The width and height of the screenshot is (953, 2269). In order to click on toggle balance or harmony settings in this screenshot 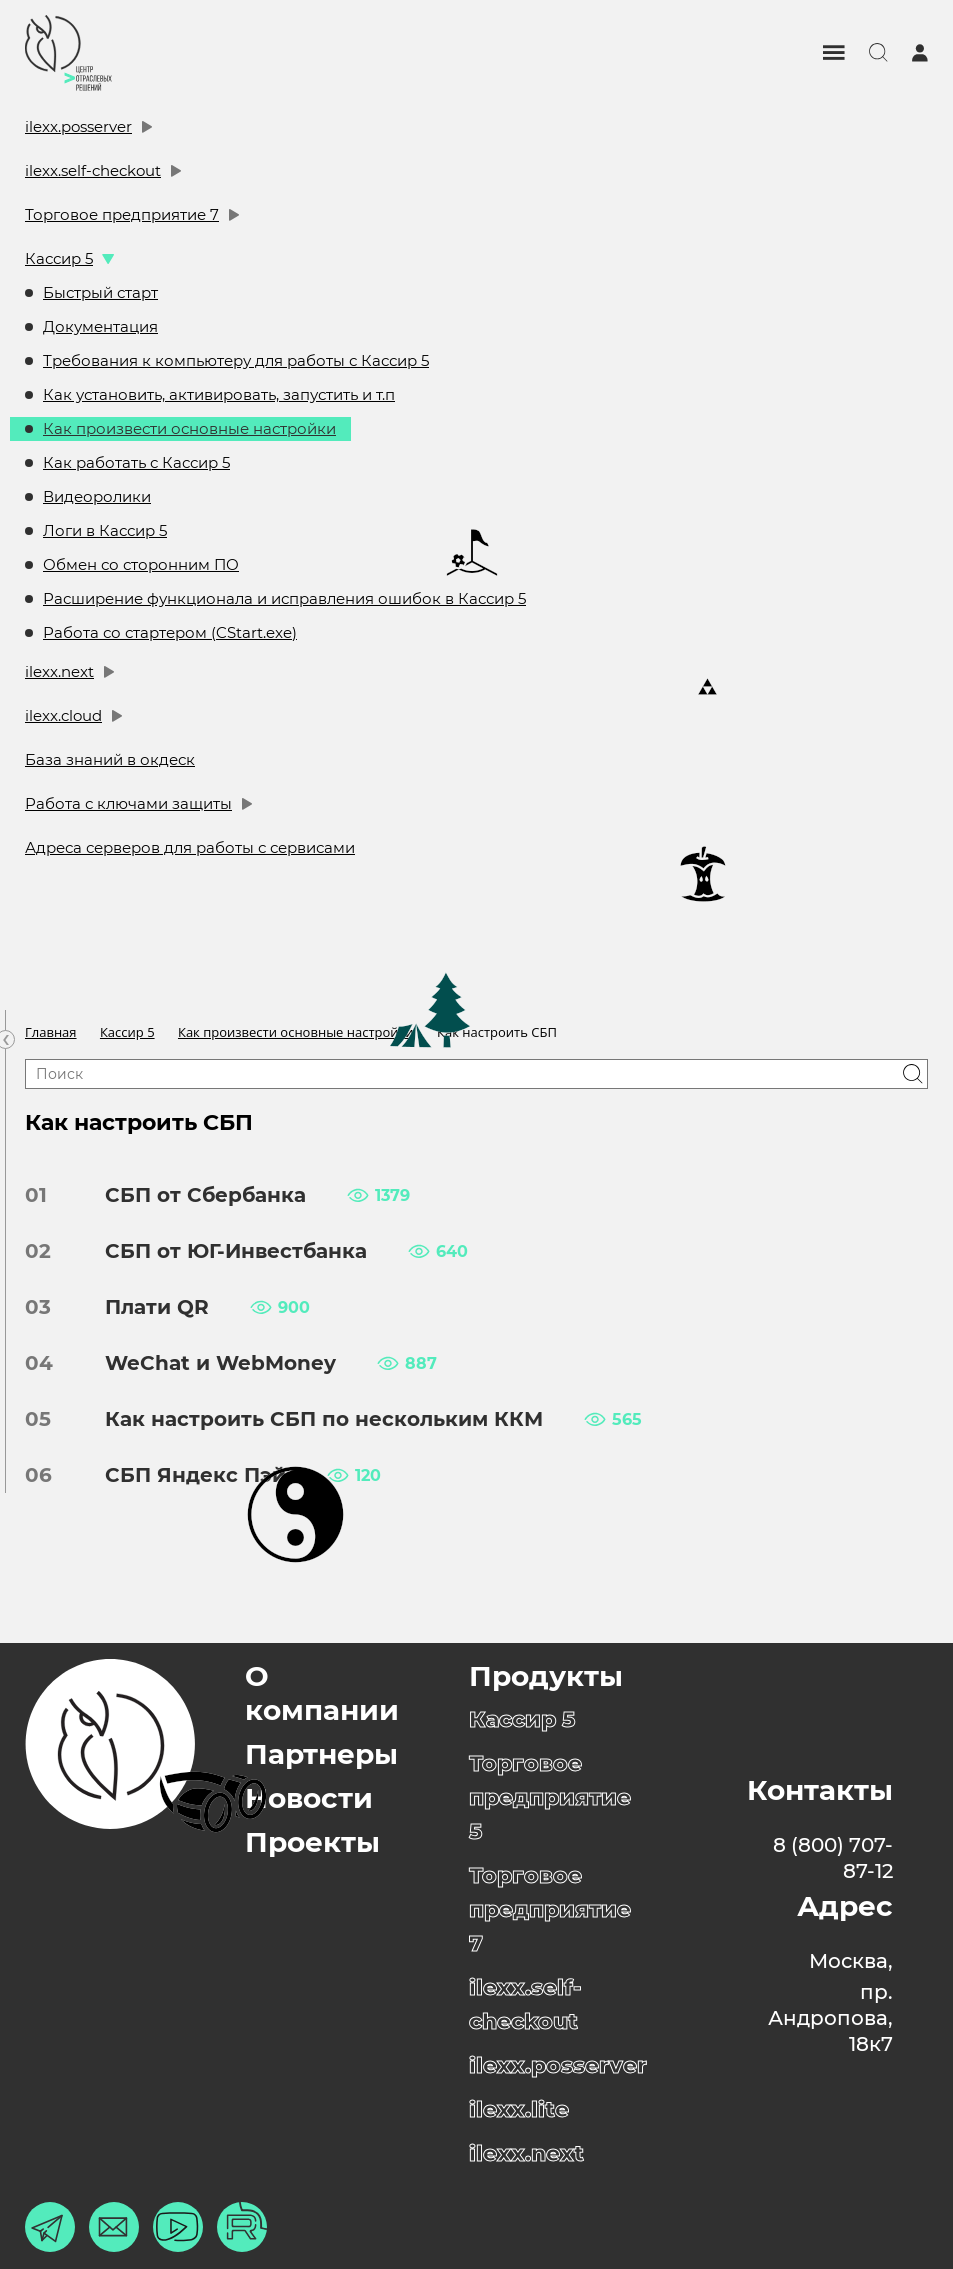, I will do `click(295, 1514)`.